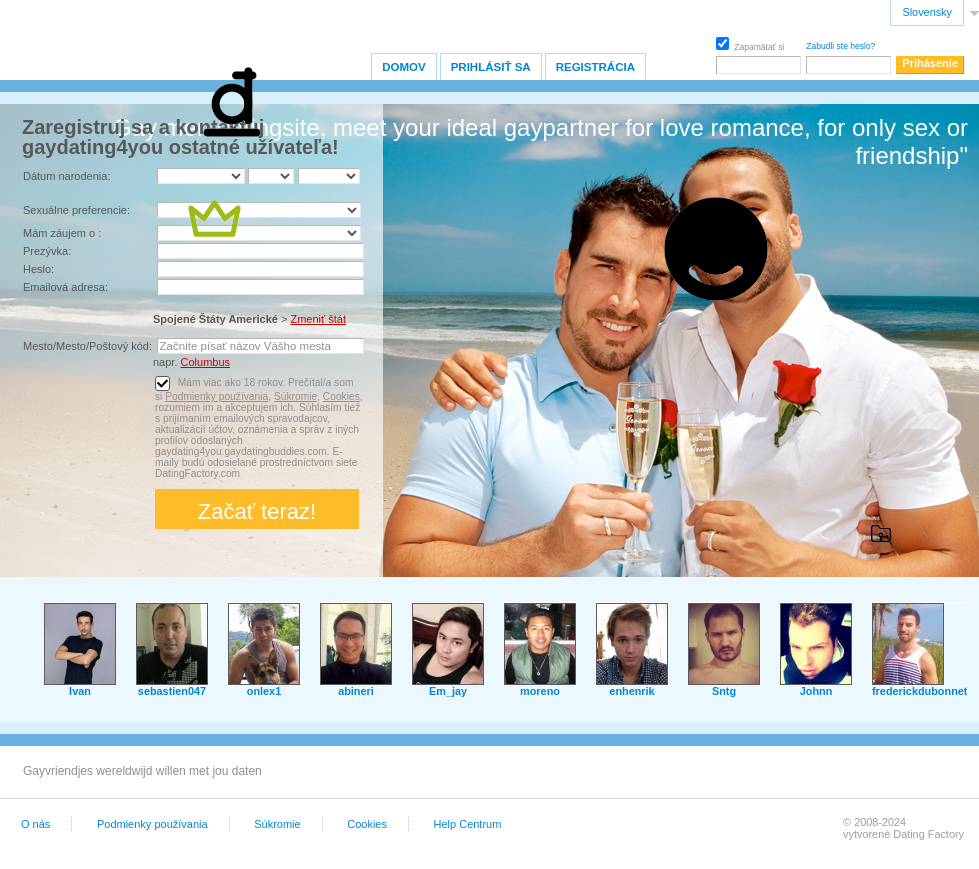 Image resolution: width=979 pixels, height=869 pixels. I want to click on indicates Vietnamese dong currency, so click(232, 104).